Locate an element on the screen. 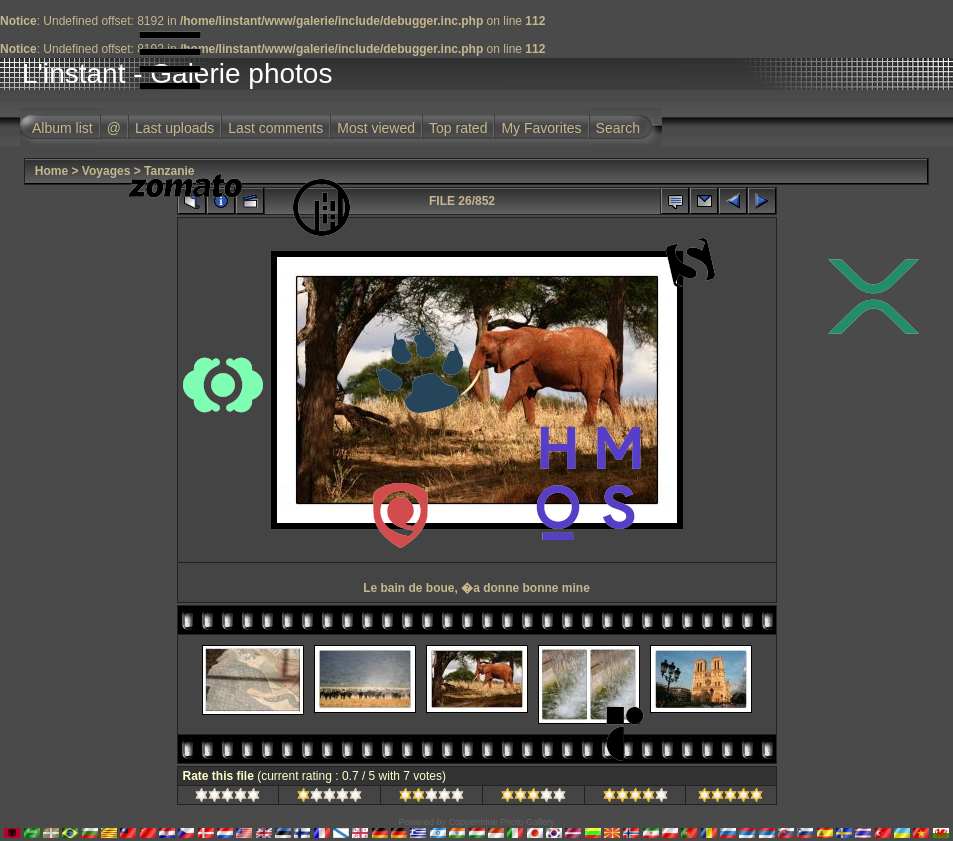  harmonyos operating system logo is located at coordinates (588, 483).